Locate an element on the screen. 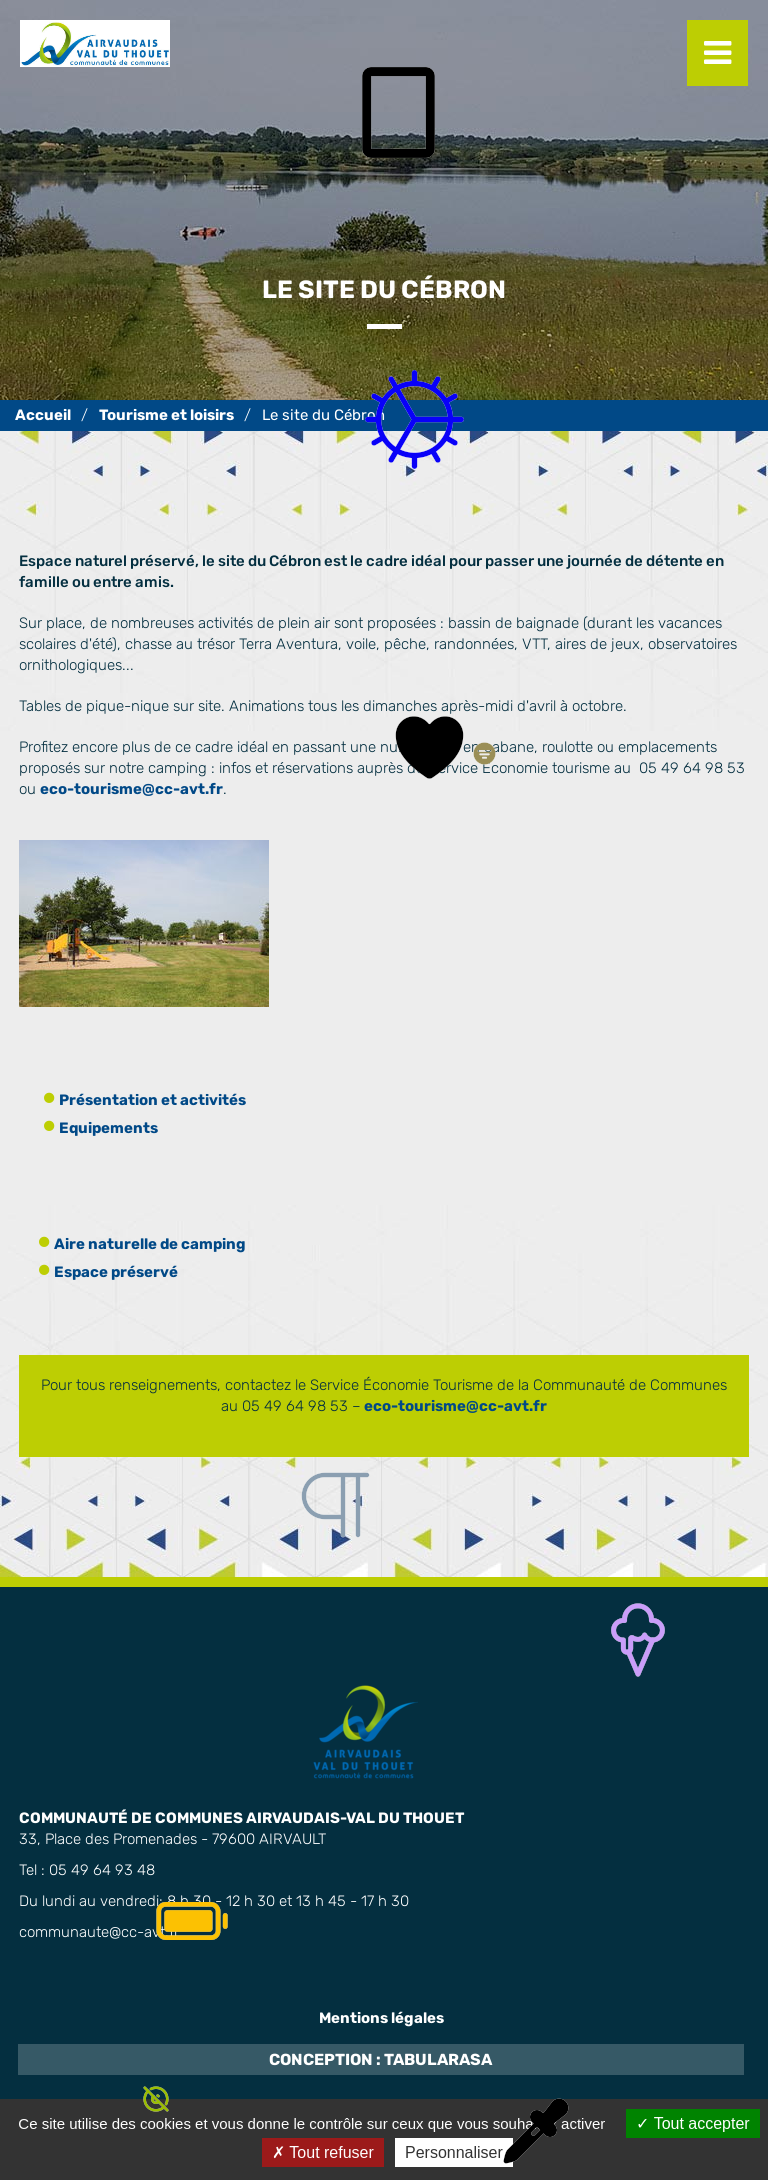  add to favorites is located at coordinates (429, 747).